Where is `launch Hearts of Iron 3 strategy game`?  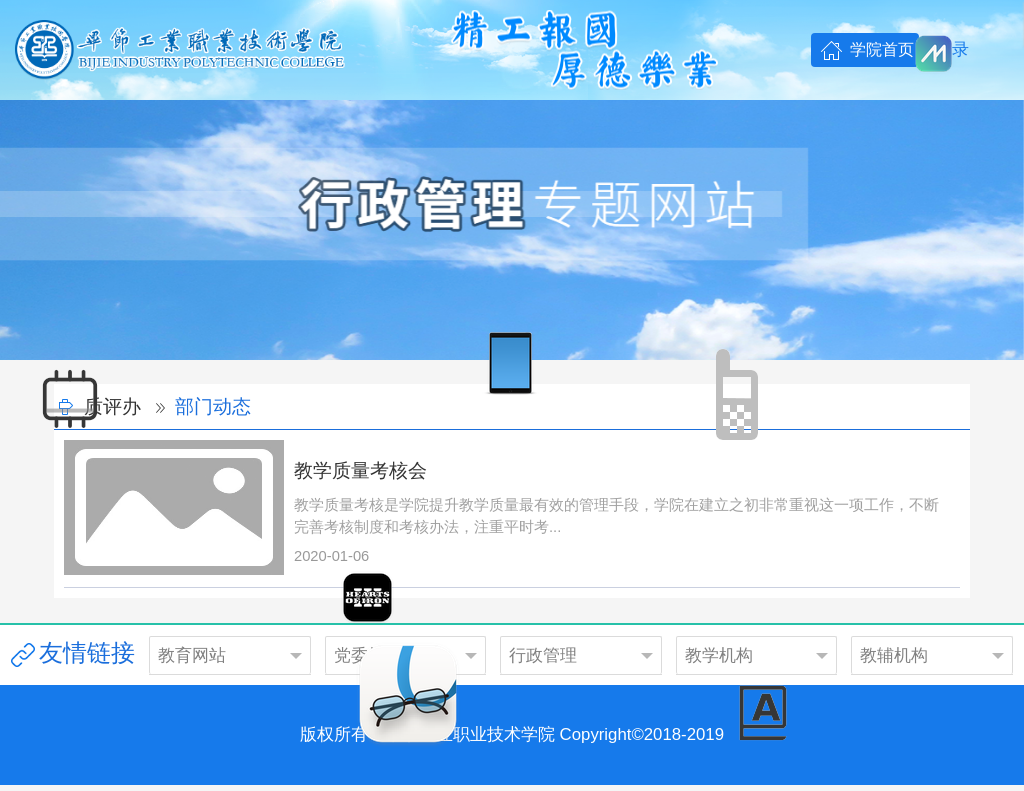
launch Hearts of Iron 3 strategy game is located at coordinates (367, 597).